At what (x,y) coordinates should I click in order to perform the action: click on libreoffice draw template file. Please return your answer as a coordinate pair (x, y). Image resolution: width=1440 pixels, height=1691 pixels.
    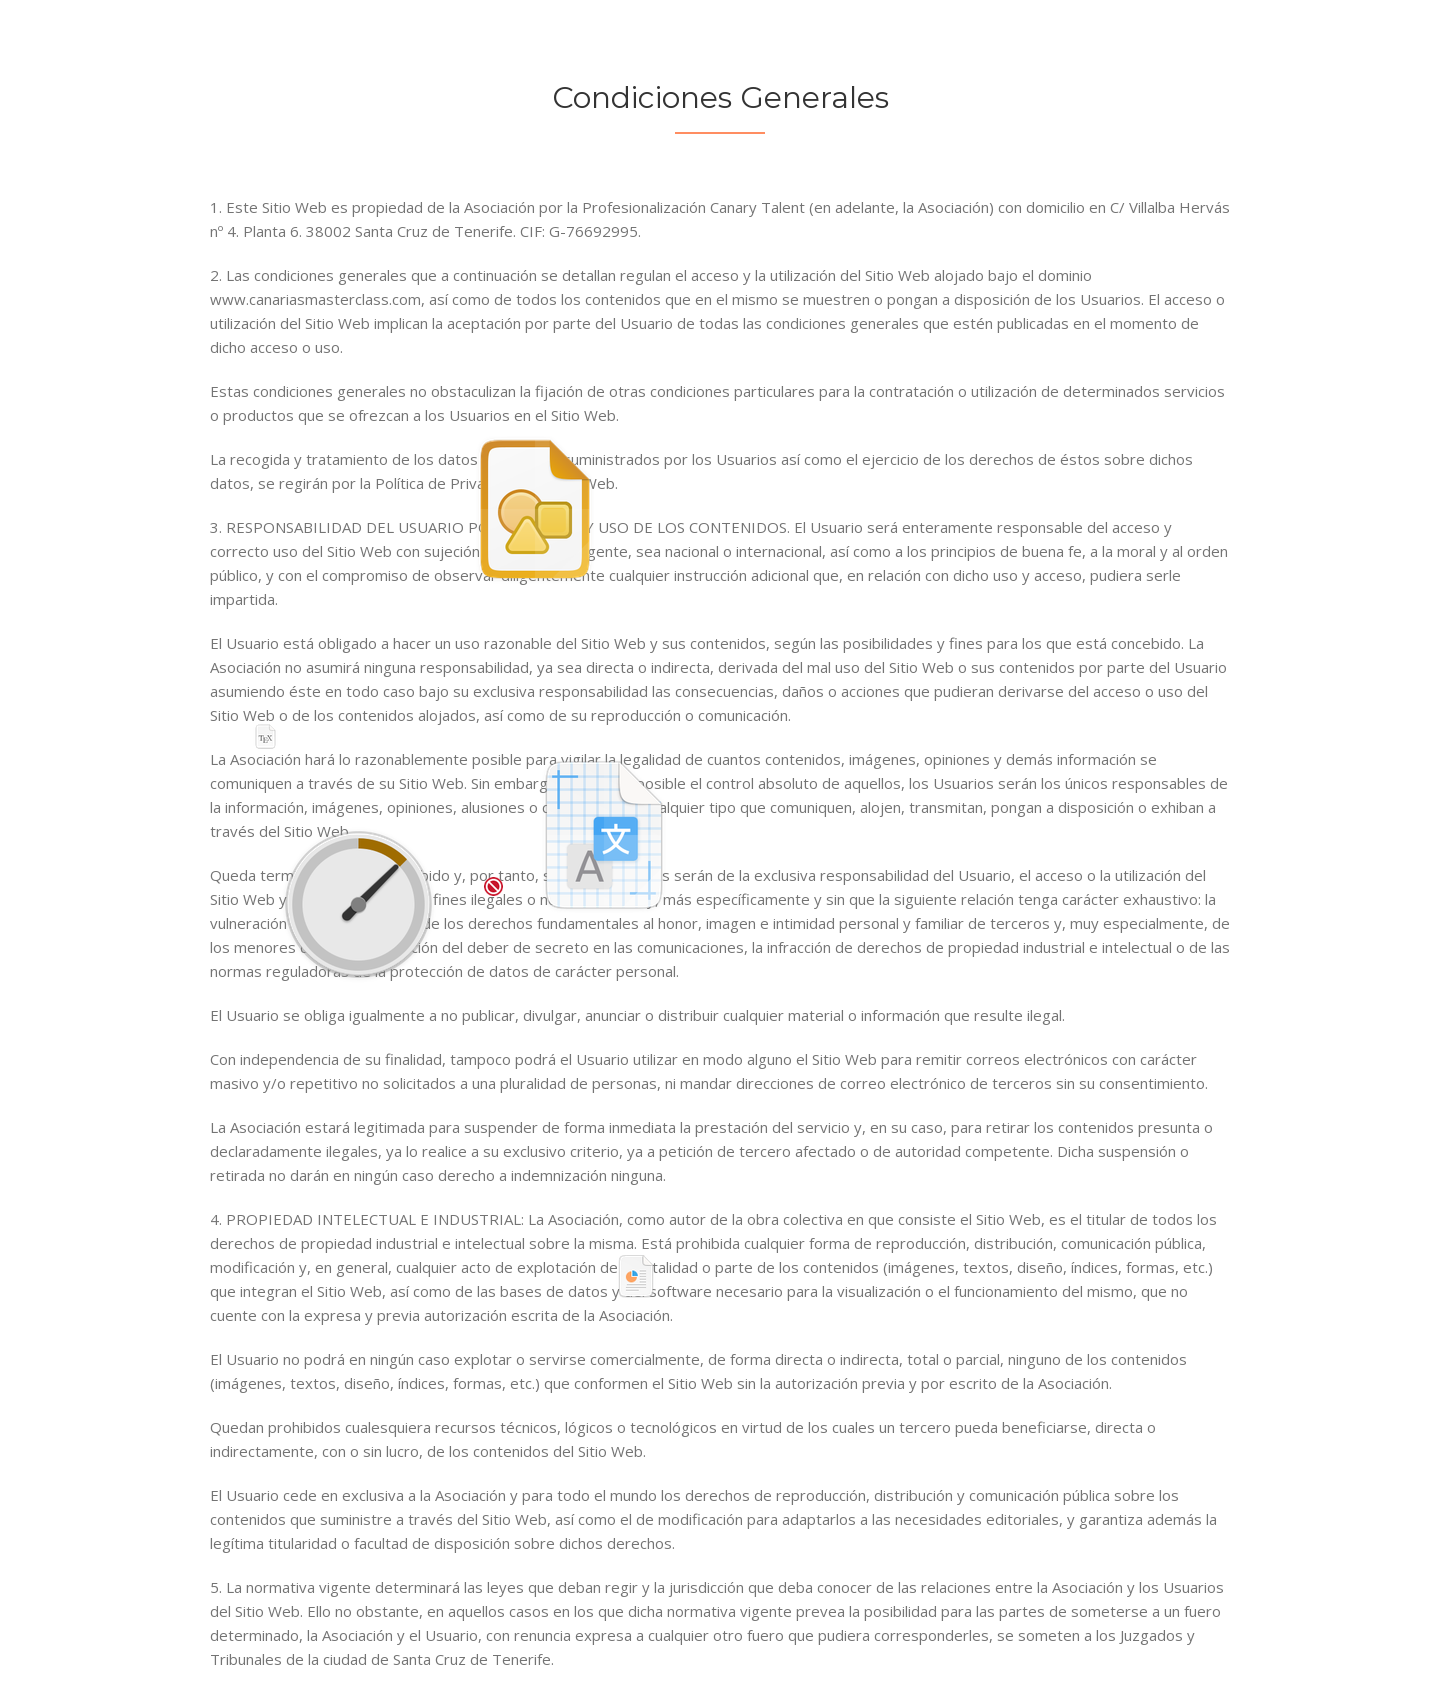
    Looking at the image, I should click on (535, 509).